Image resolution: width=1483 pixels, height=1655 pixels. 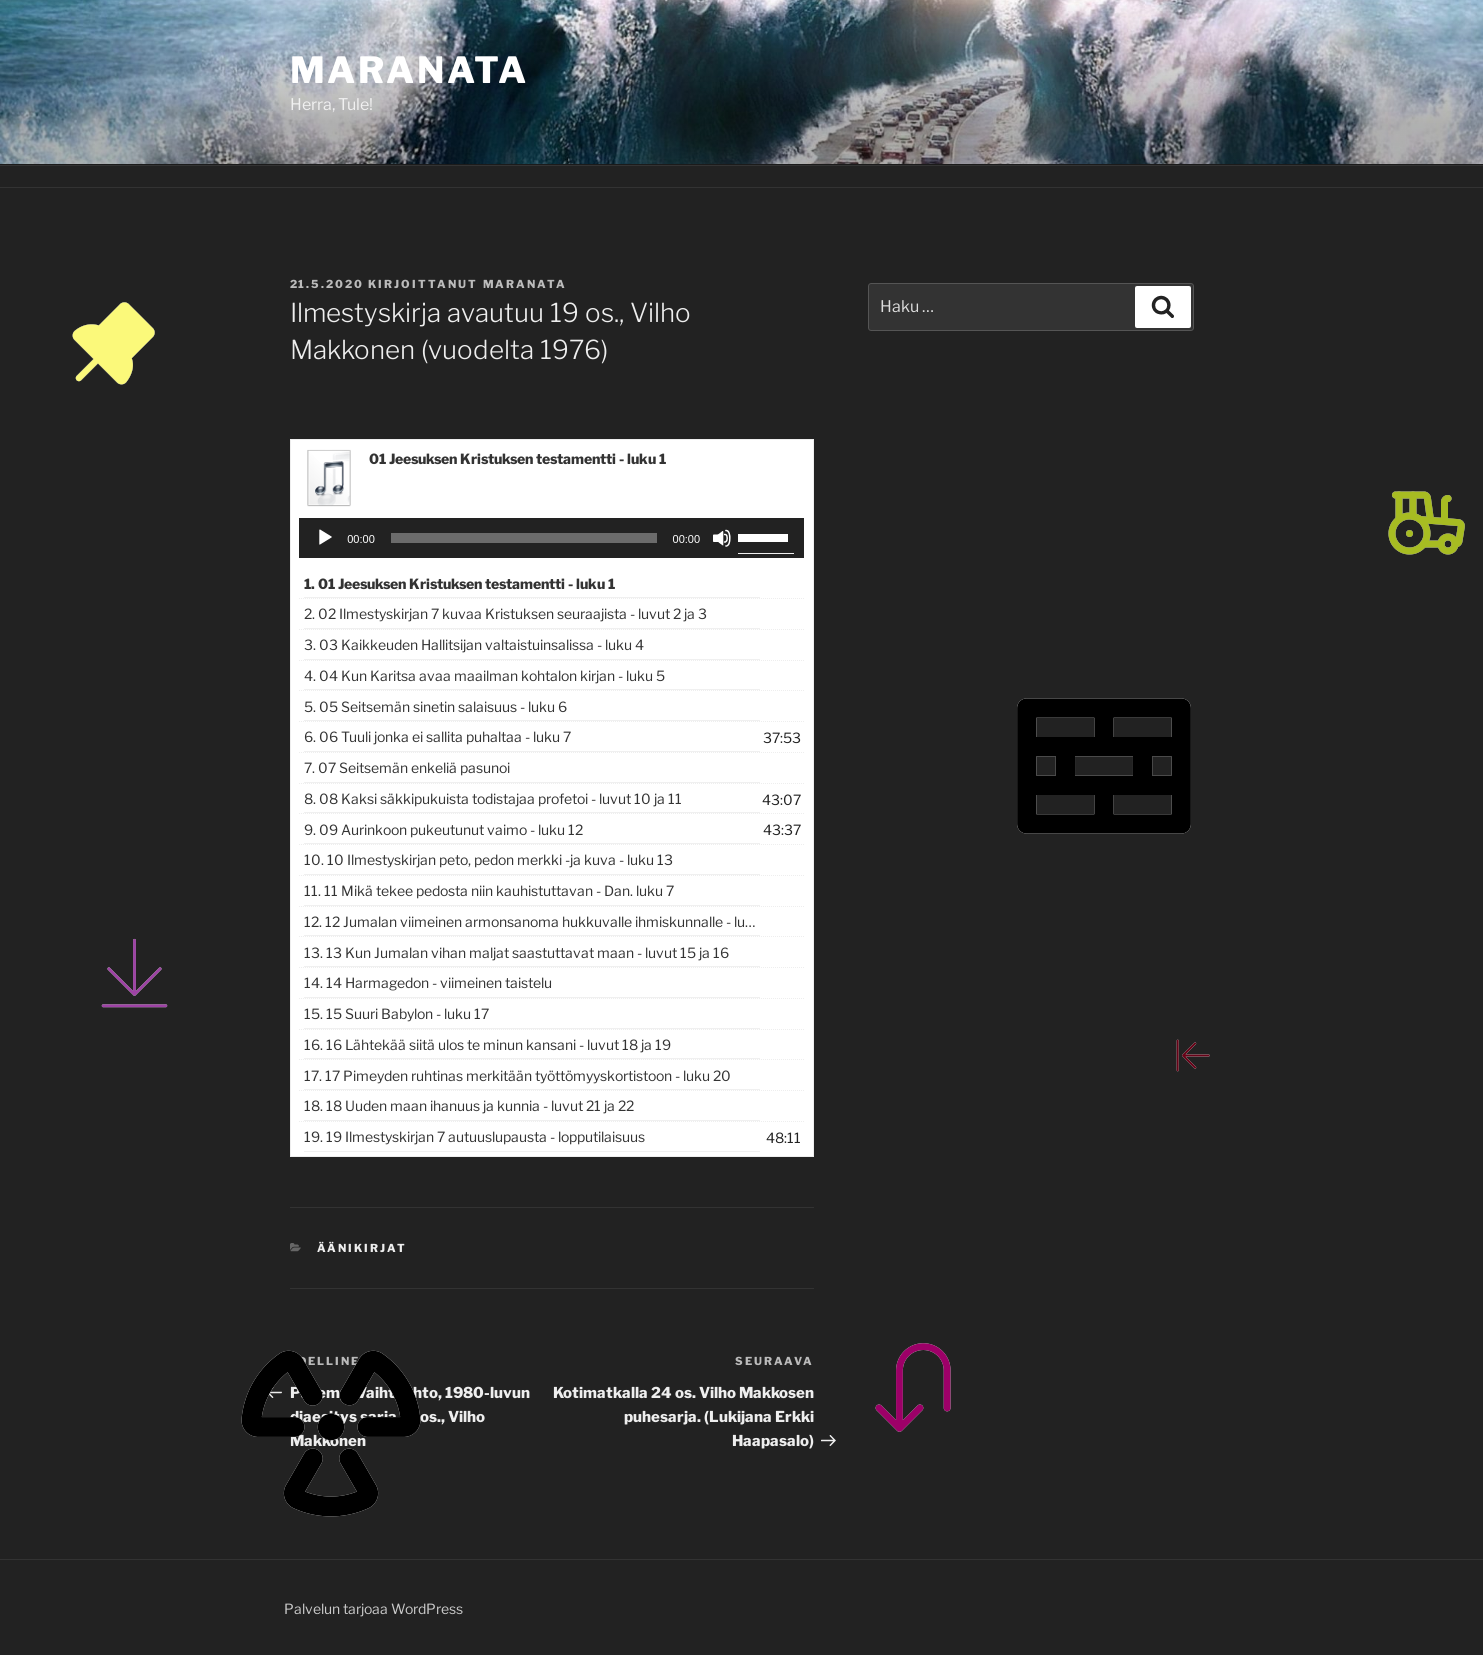 I want to click on access farm or agricultural equipment settings, so click(x=1427, y=523).